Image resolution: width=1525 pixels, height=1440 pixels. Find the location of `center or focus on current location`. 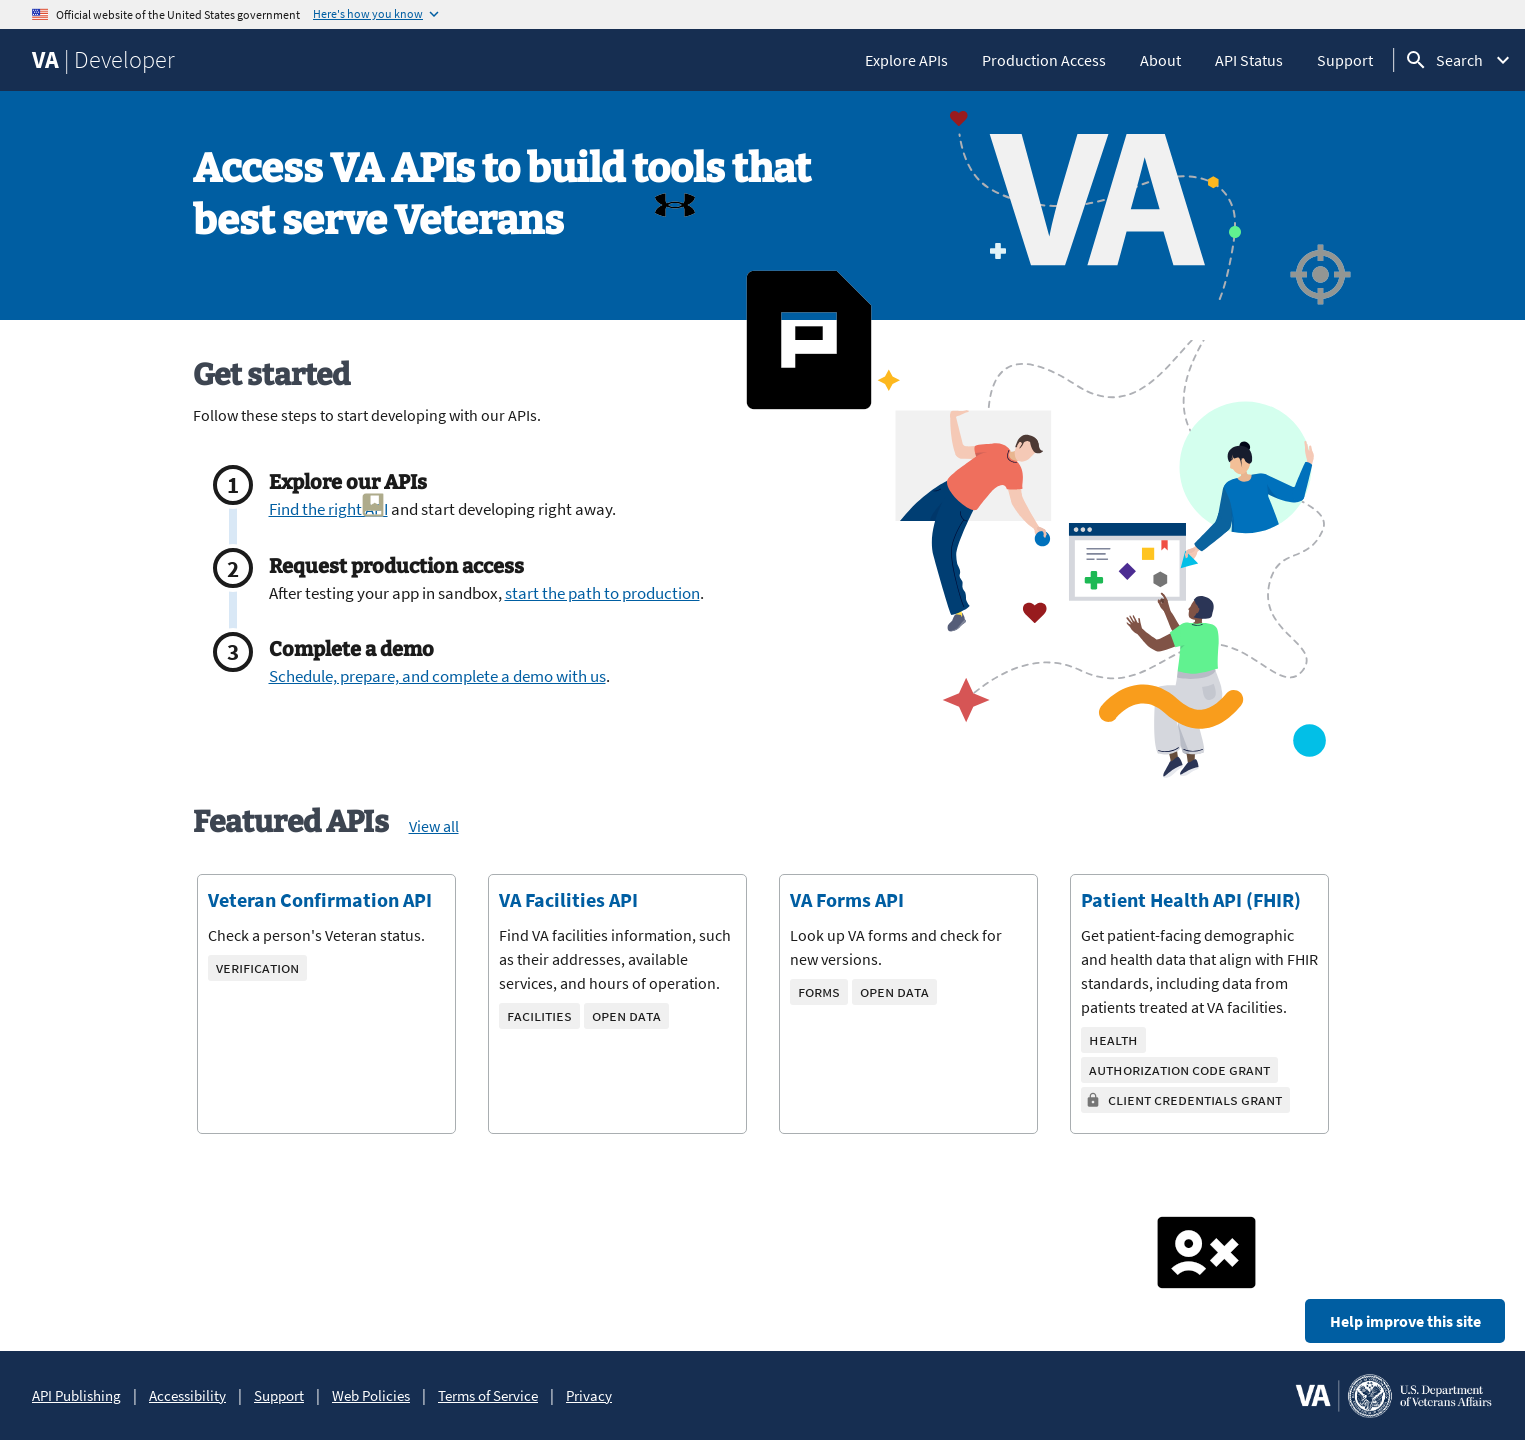

center or focus on current location is located at coordinates (1320, 274).